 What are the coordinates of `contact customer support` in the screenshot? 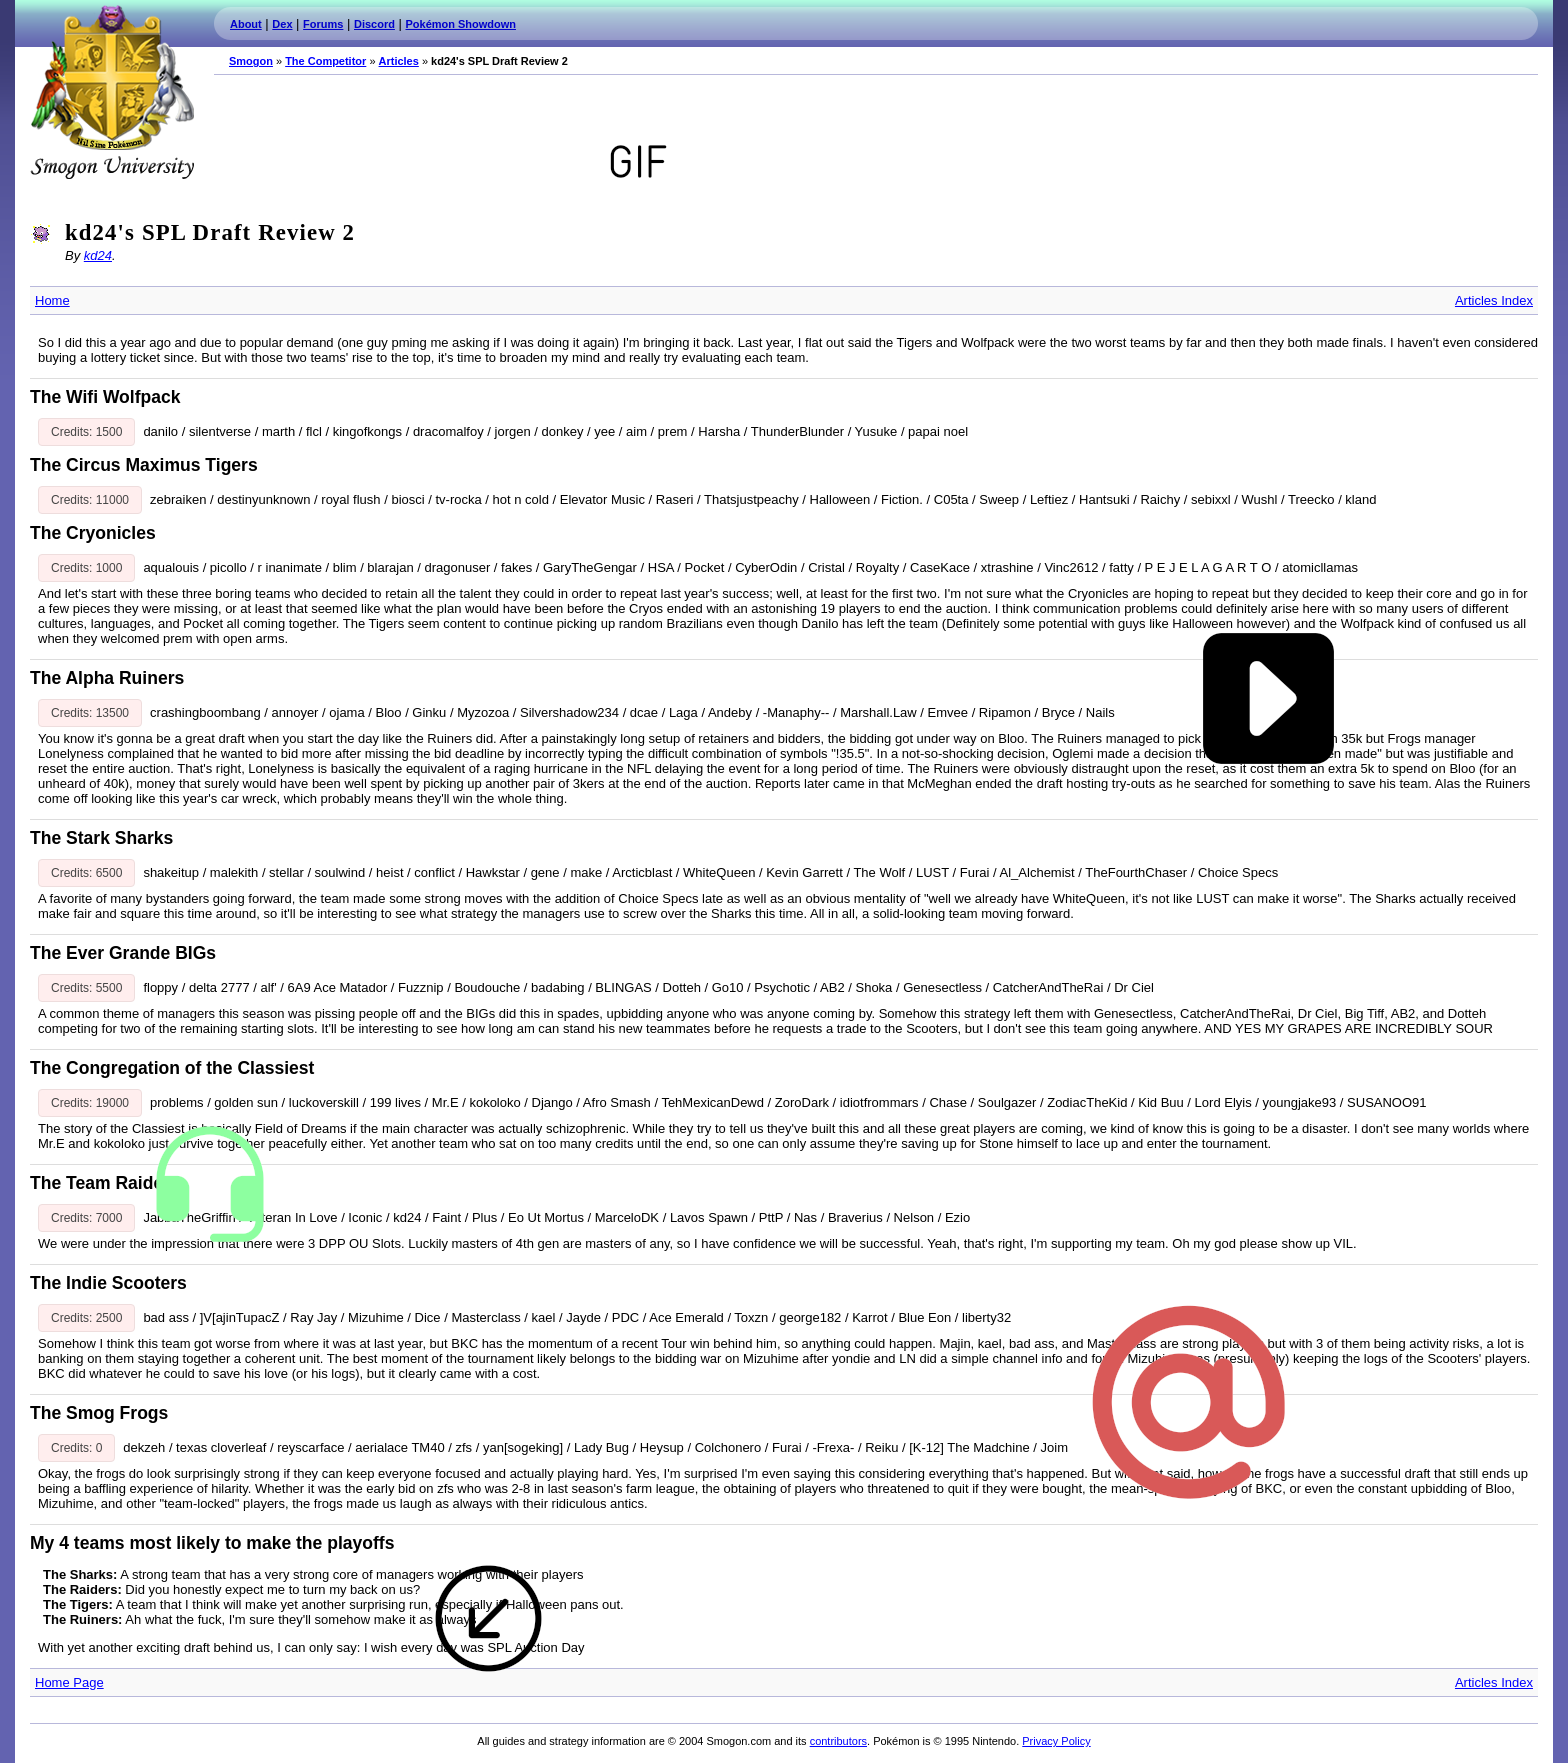 It's located at (210, 1180).